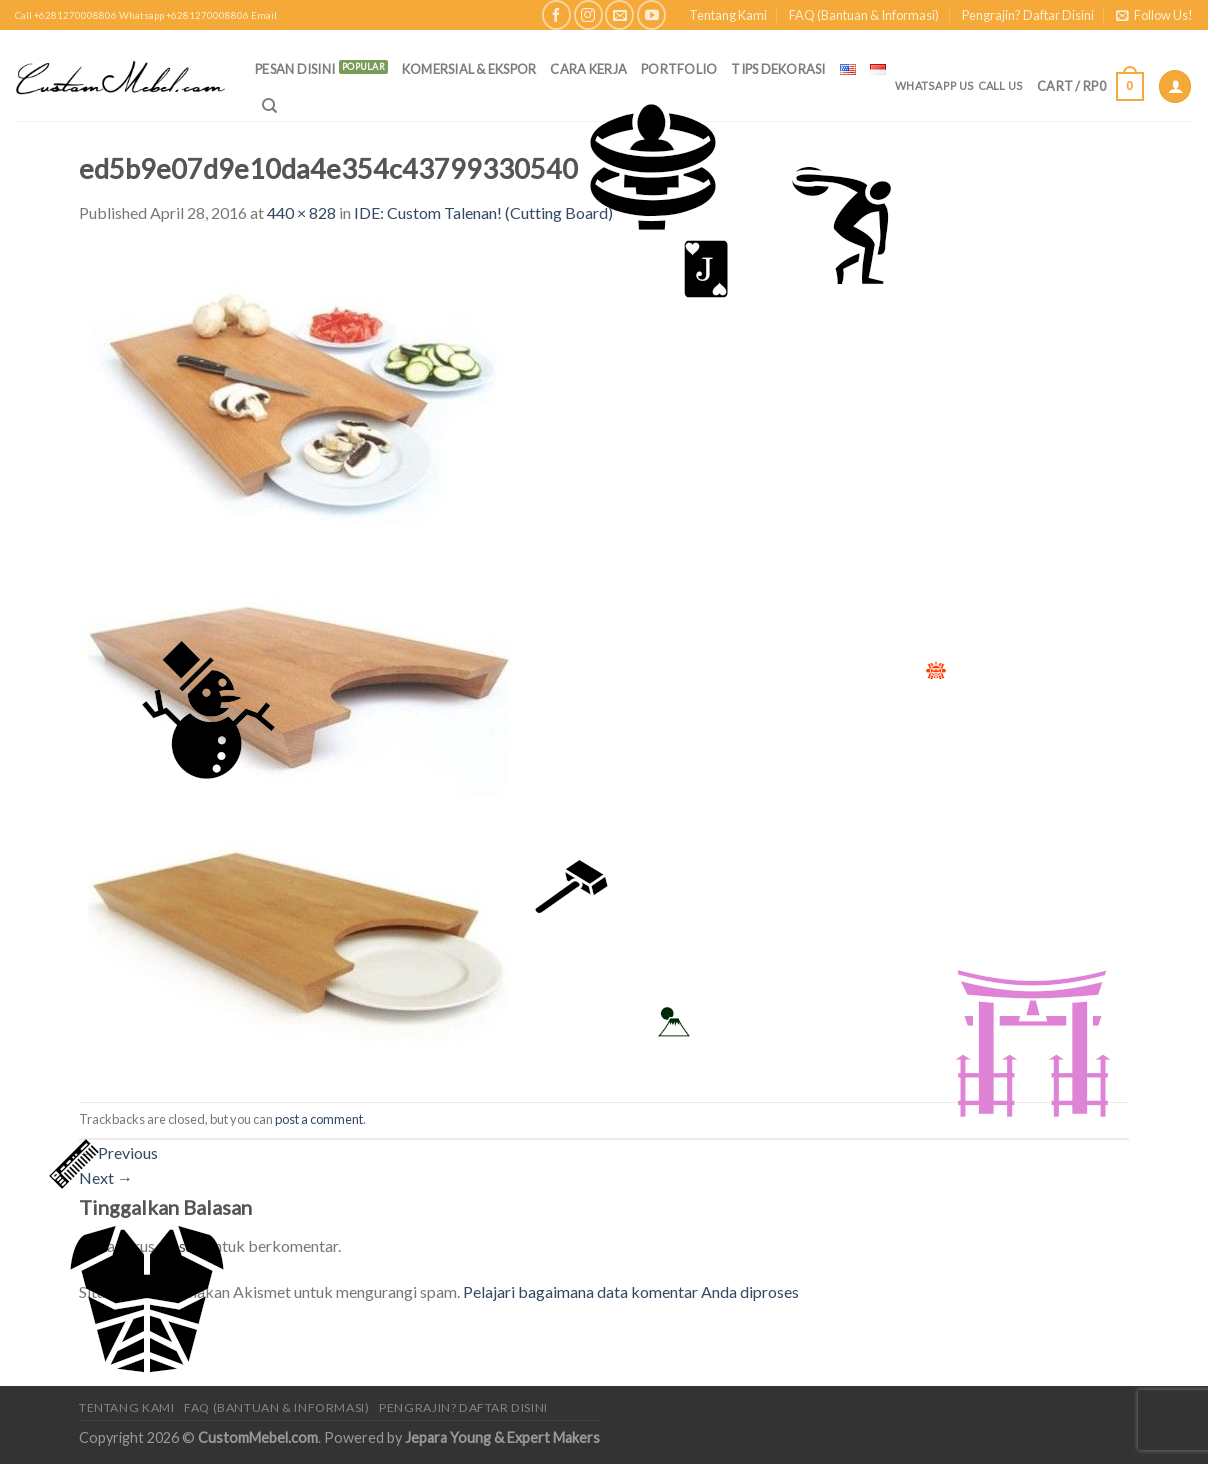 The height and width of the screenshot is (1464, 1208). What do you see at coordinates (936, 670) in the screenshot?
I see `view aztec or mesoamerican themed content` at bounding box center [936, 670].